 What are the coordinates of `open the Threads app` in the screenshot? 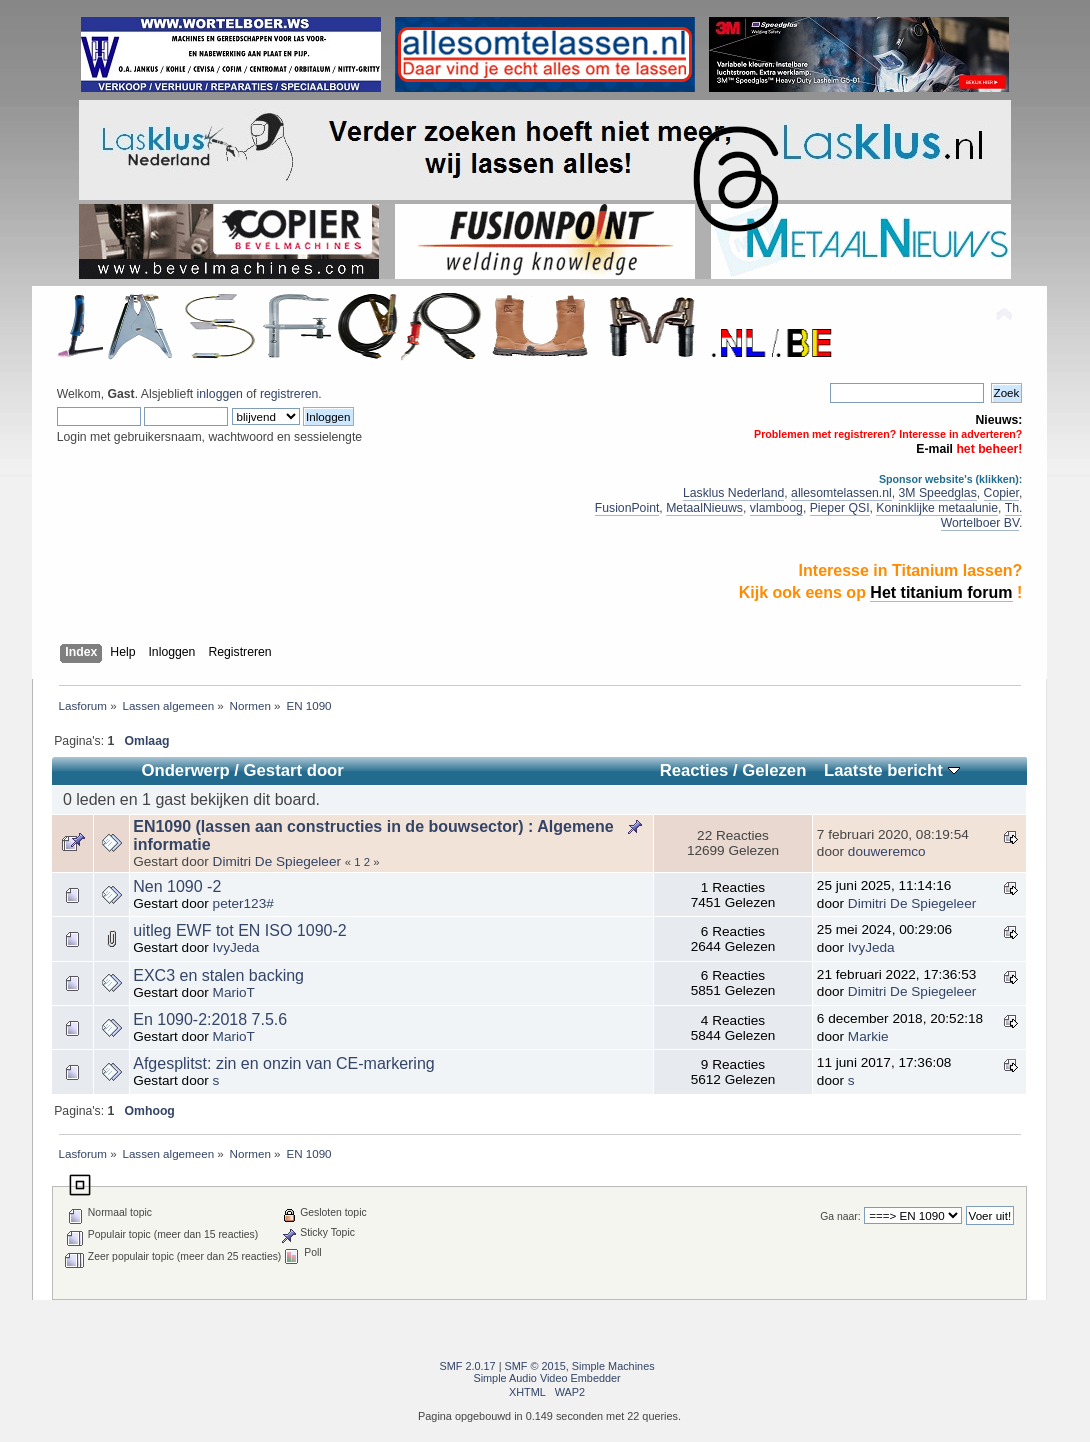 It's located at (738, 179).